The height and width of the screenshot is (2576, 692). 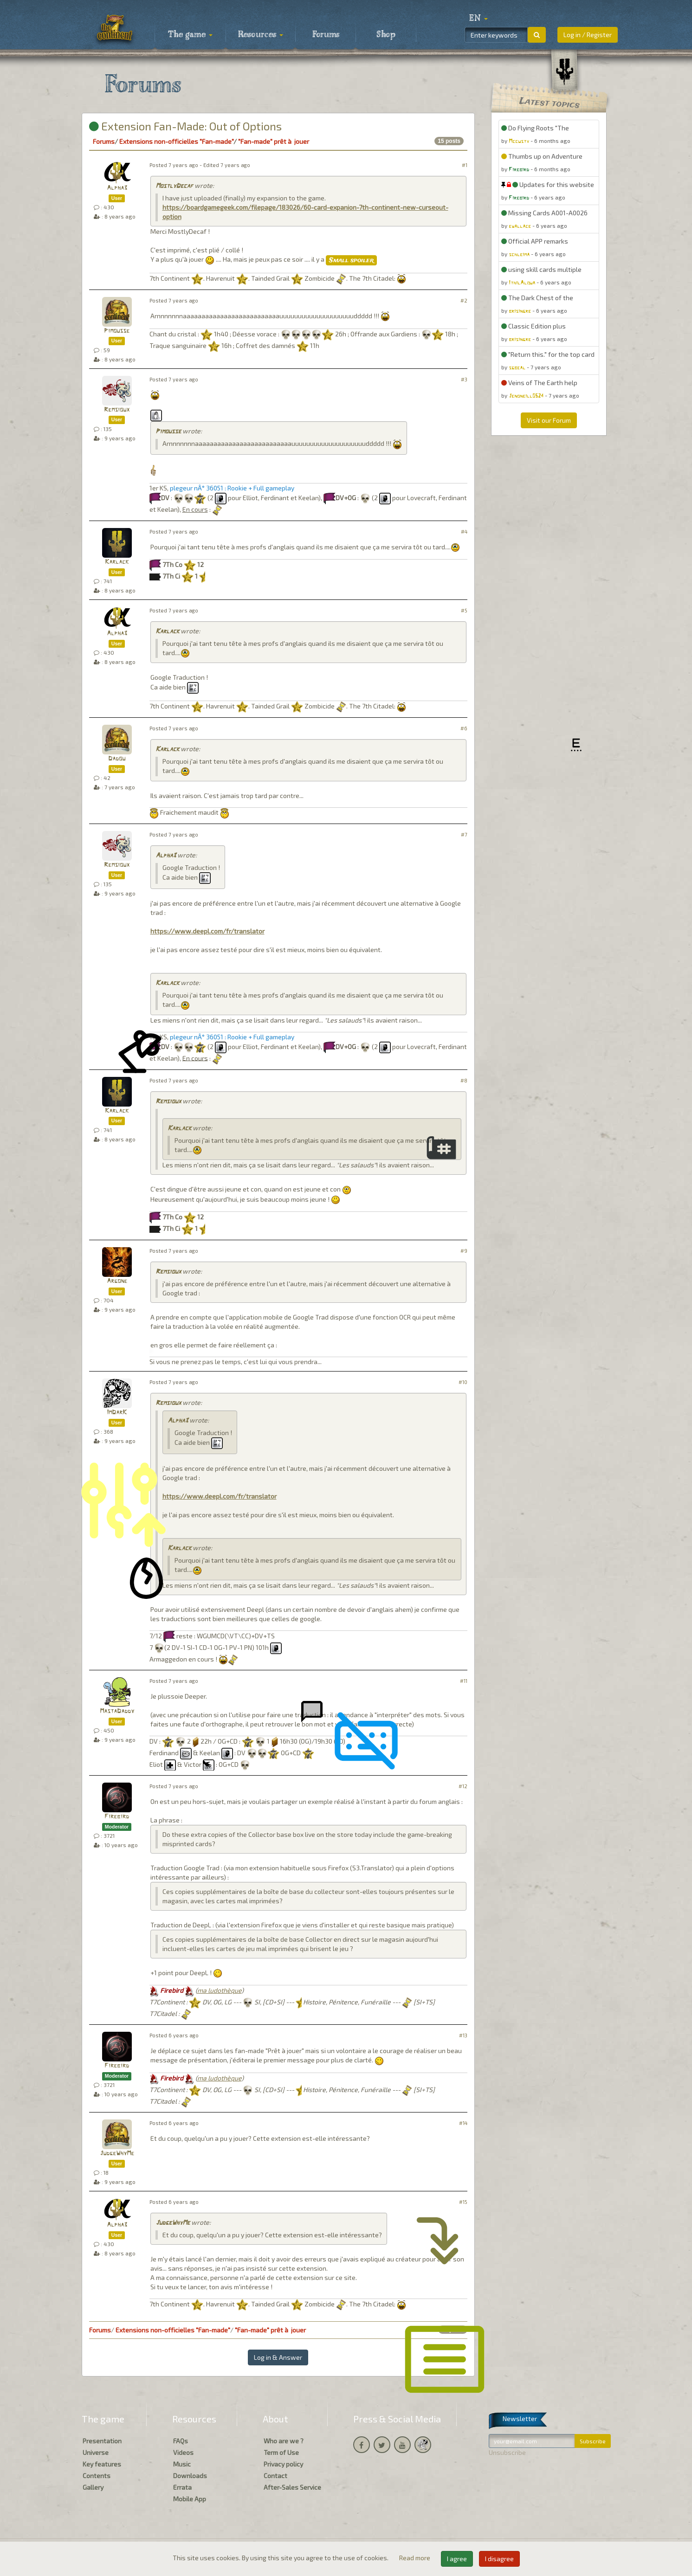 What do you see at coordinates (441, 1149) in the screenshot?
I see `view project blueprints or technical documents` at bounding box center [441, 1149].